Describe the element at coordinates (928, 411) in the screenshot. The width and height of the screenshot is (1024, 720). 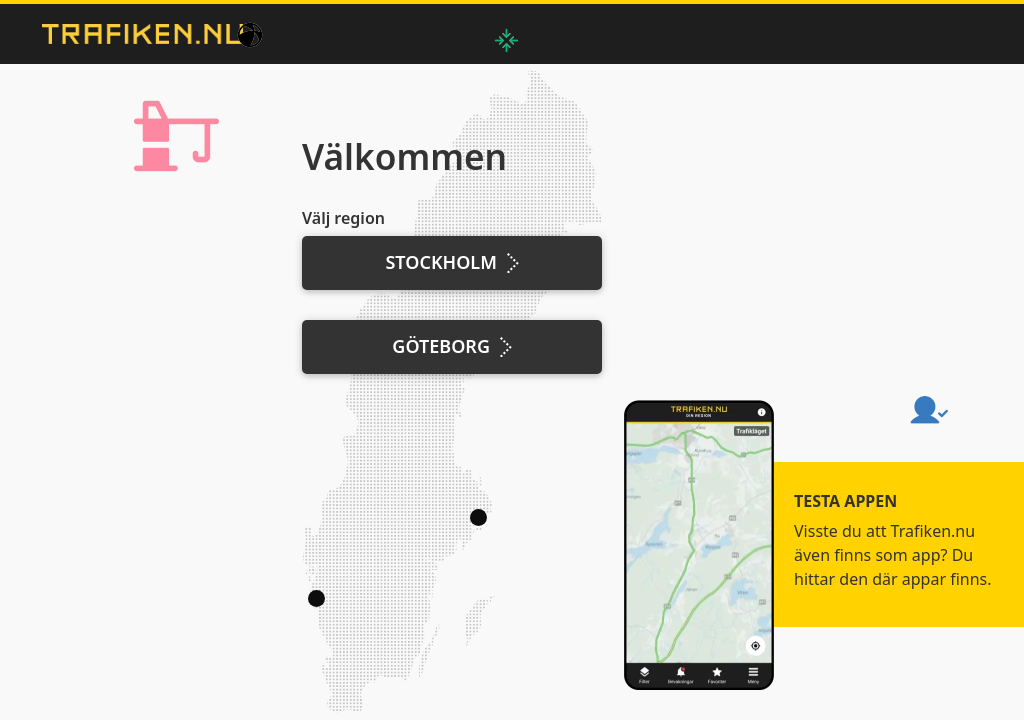
I see `user verified or approved` at that location.